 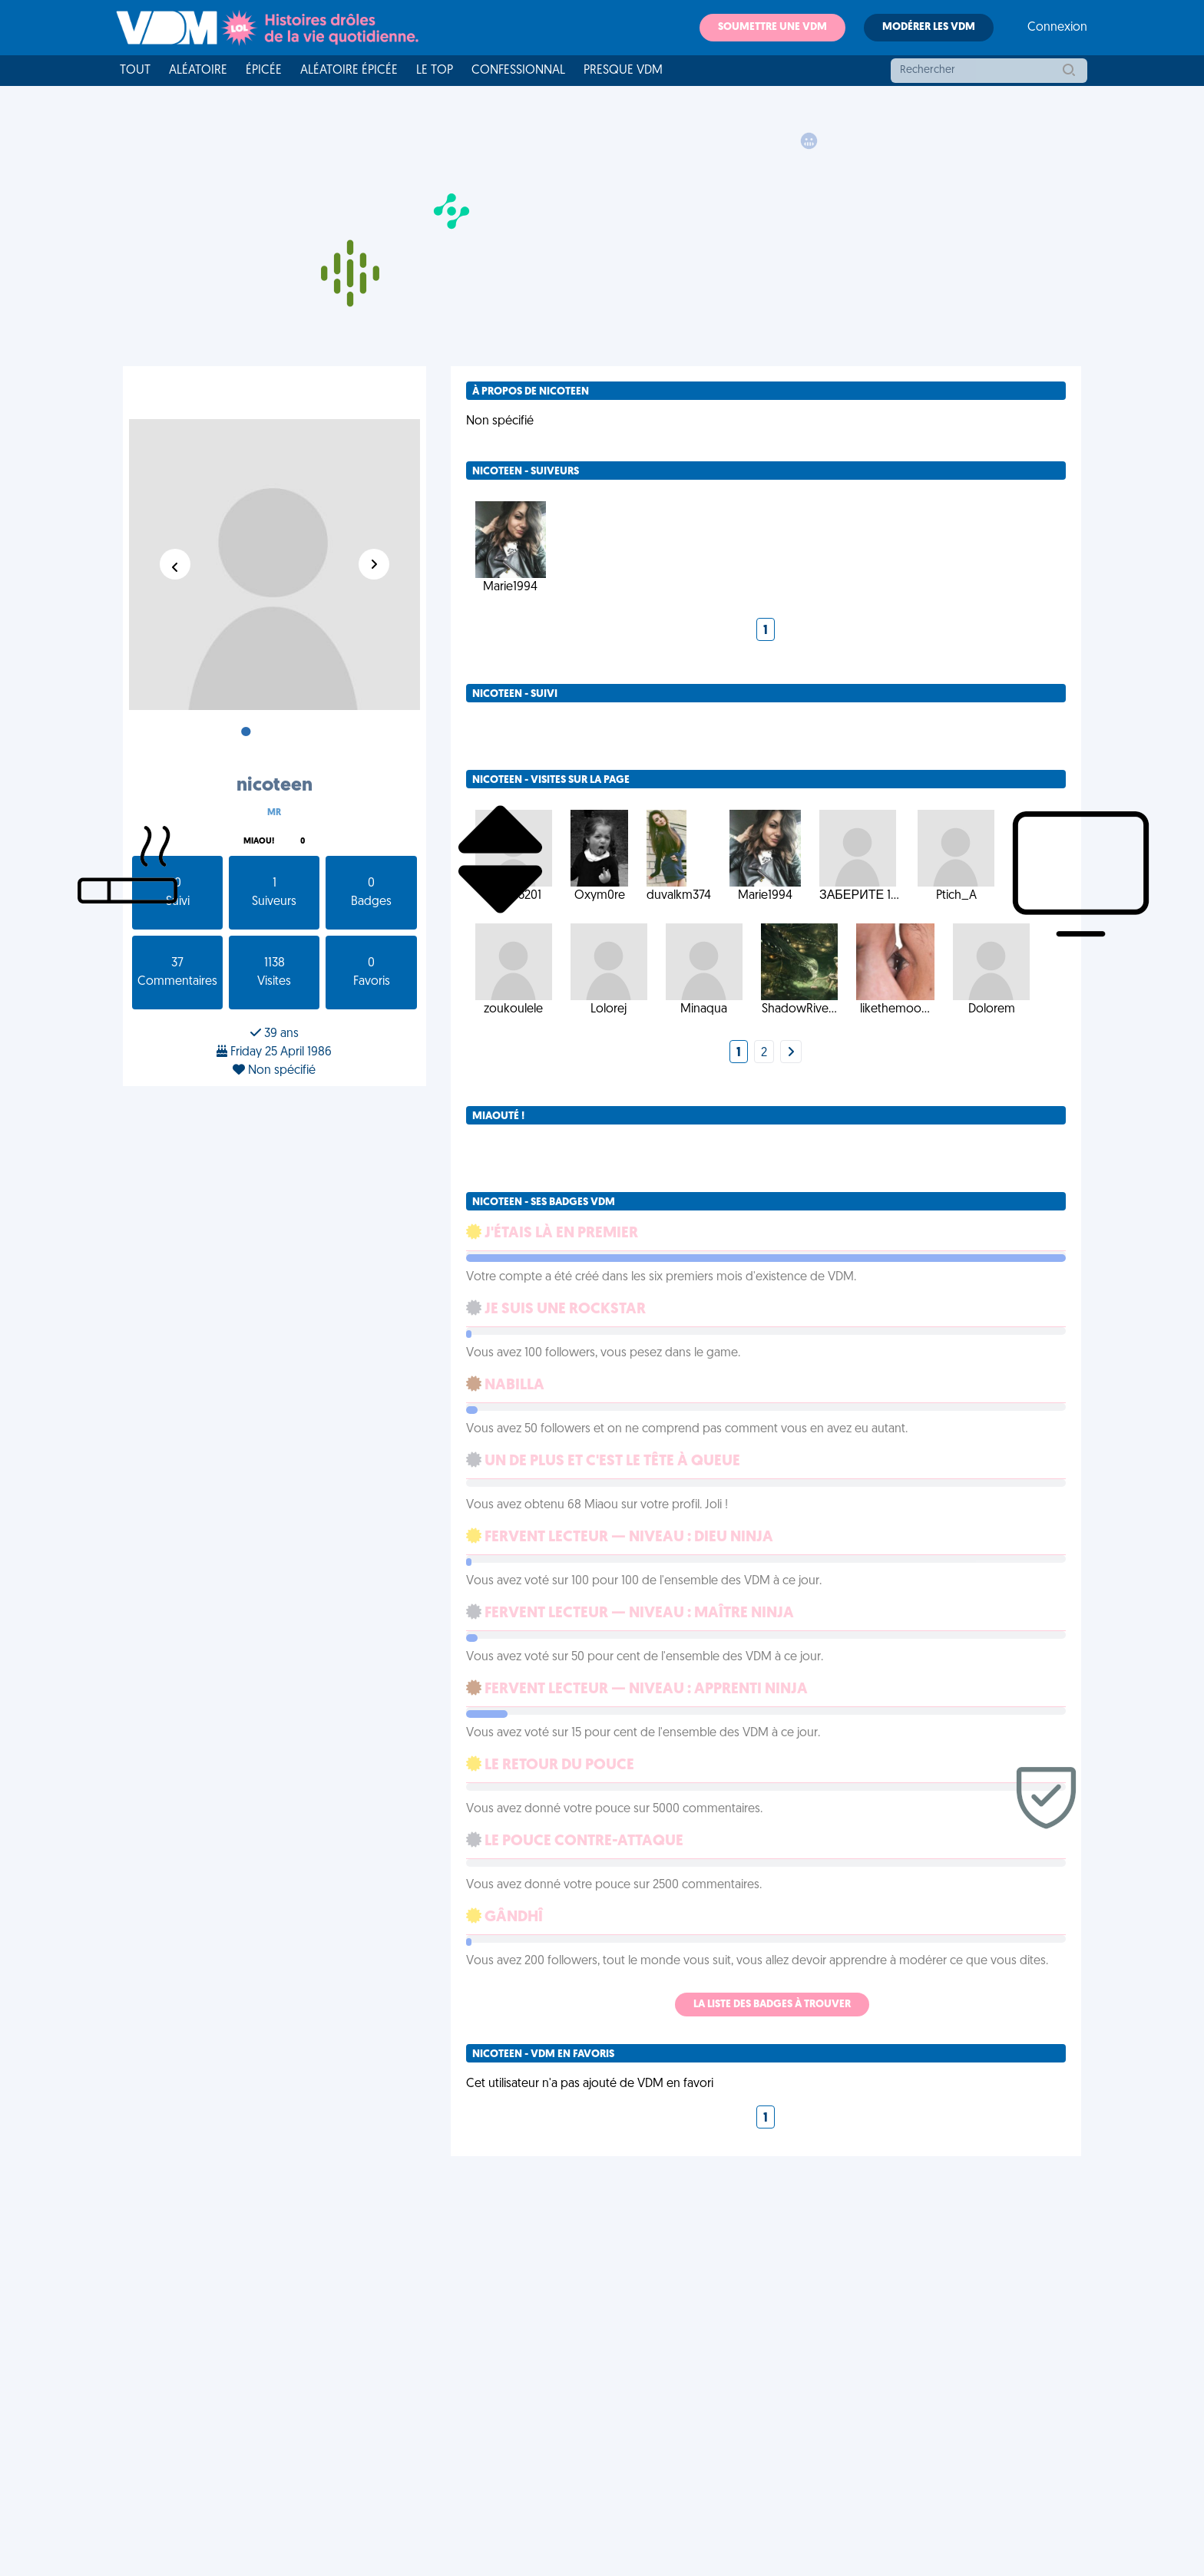 What do you see at coordinates (127, 876) in the screenshot?
I see `indicates a designated smoking area` at bounding box center [127, 876].